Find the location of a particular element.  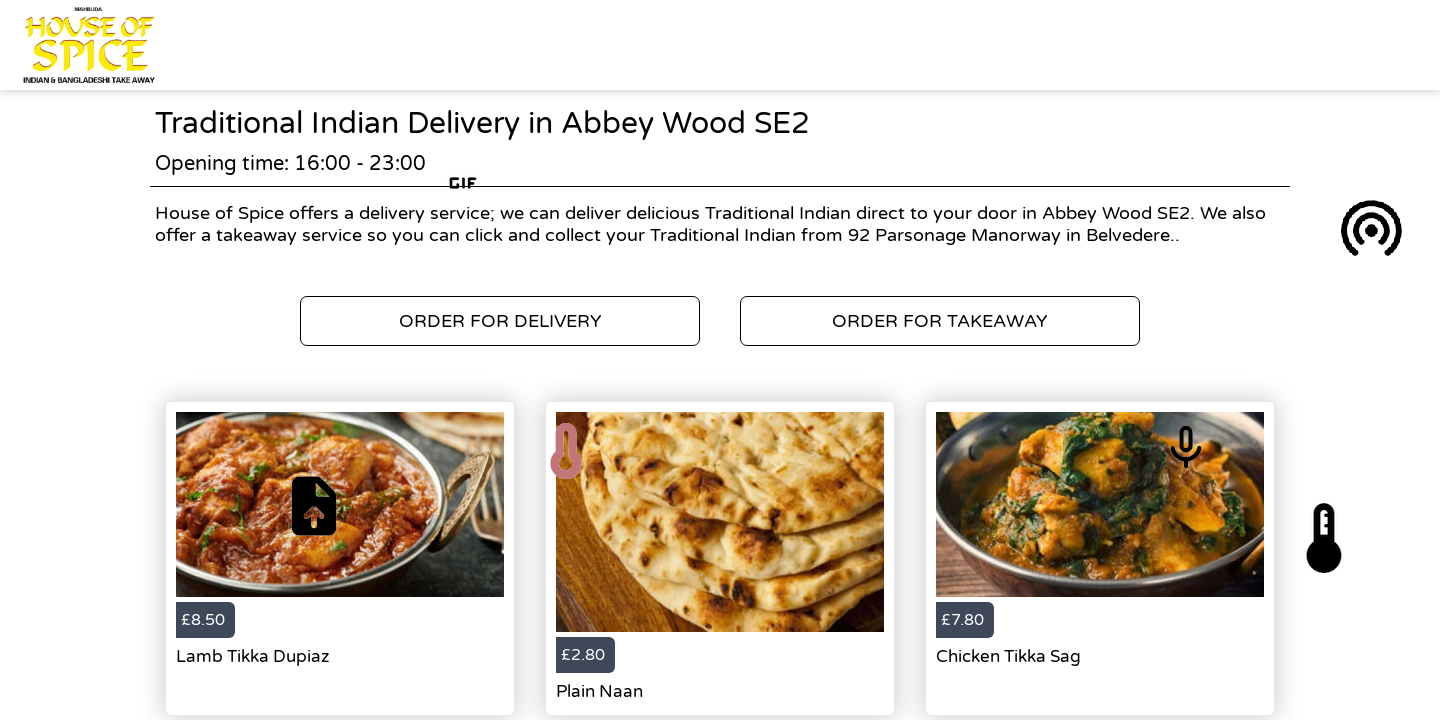

adjust temperature settings is located at coordinates (1324, 538).